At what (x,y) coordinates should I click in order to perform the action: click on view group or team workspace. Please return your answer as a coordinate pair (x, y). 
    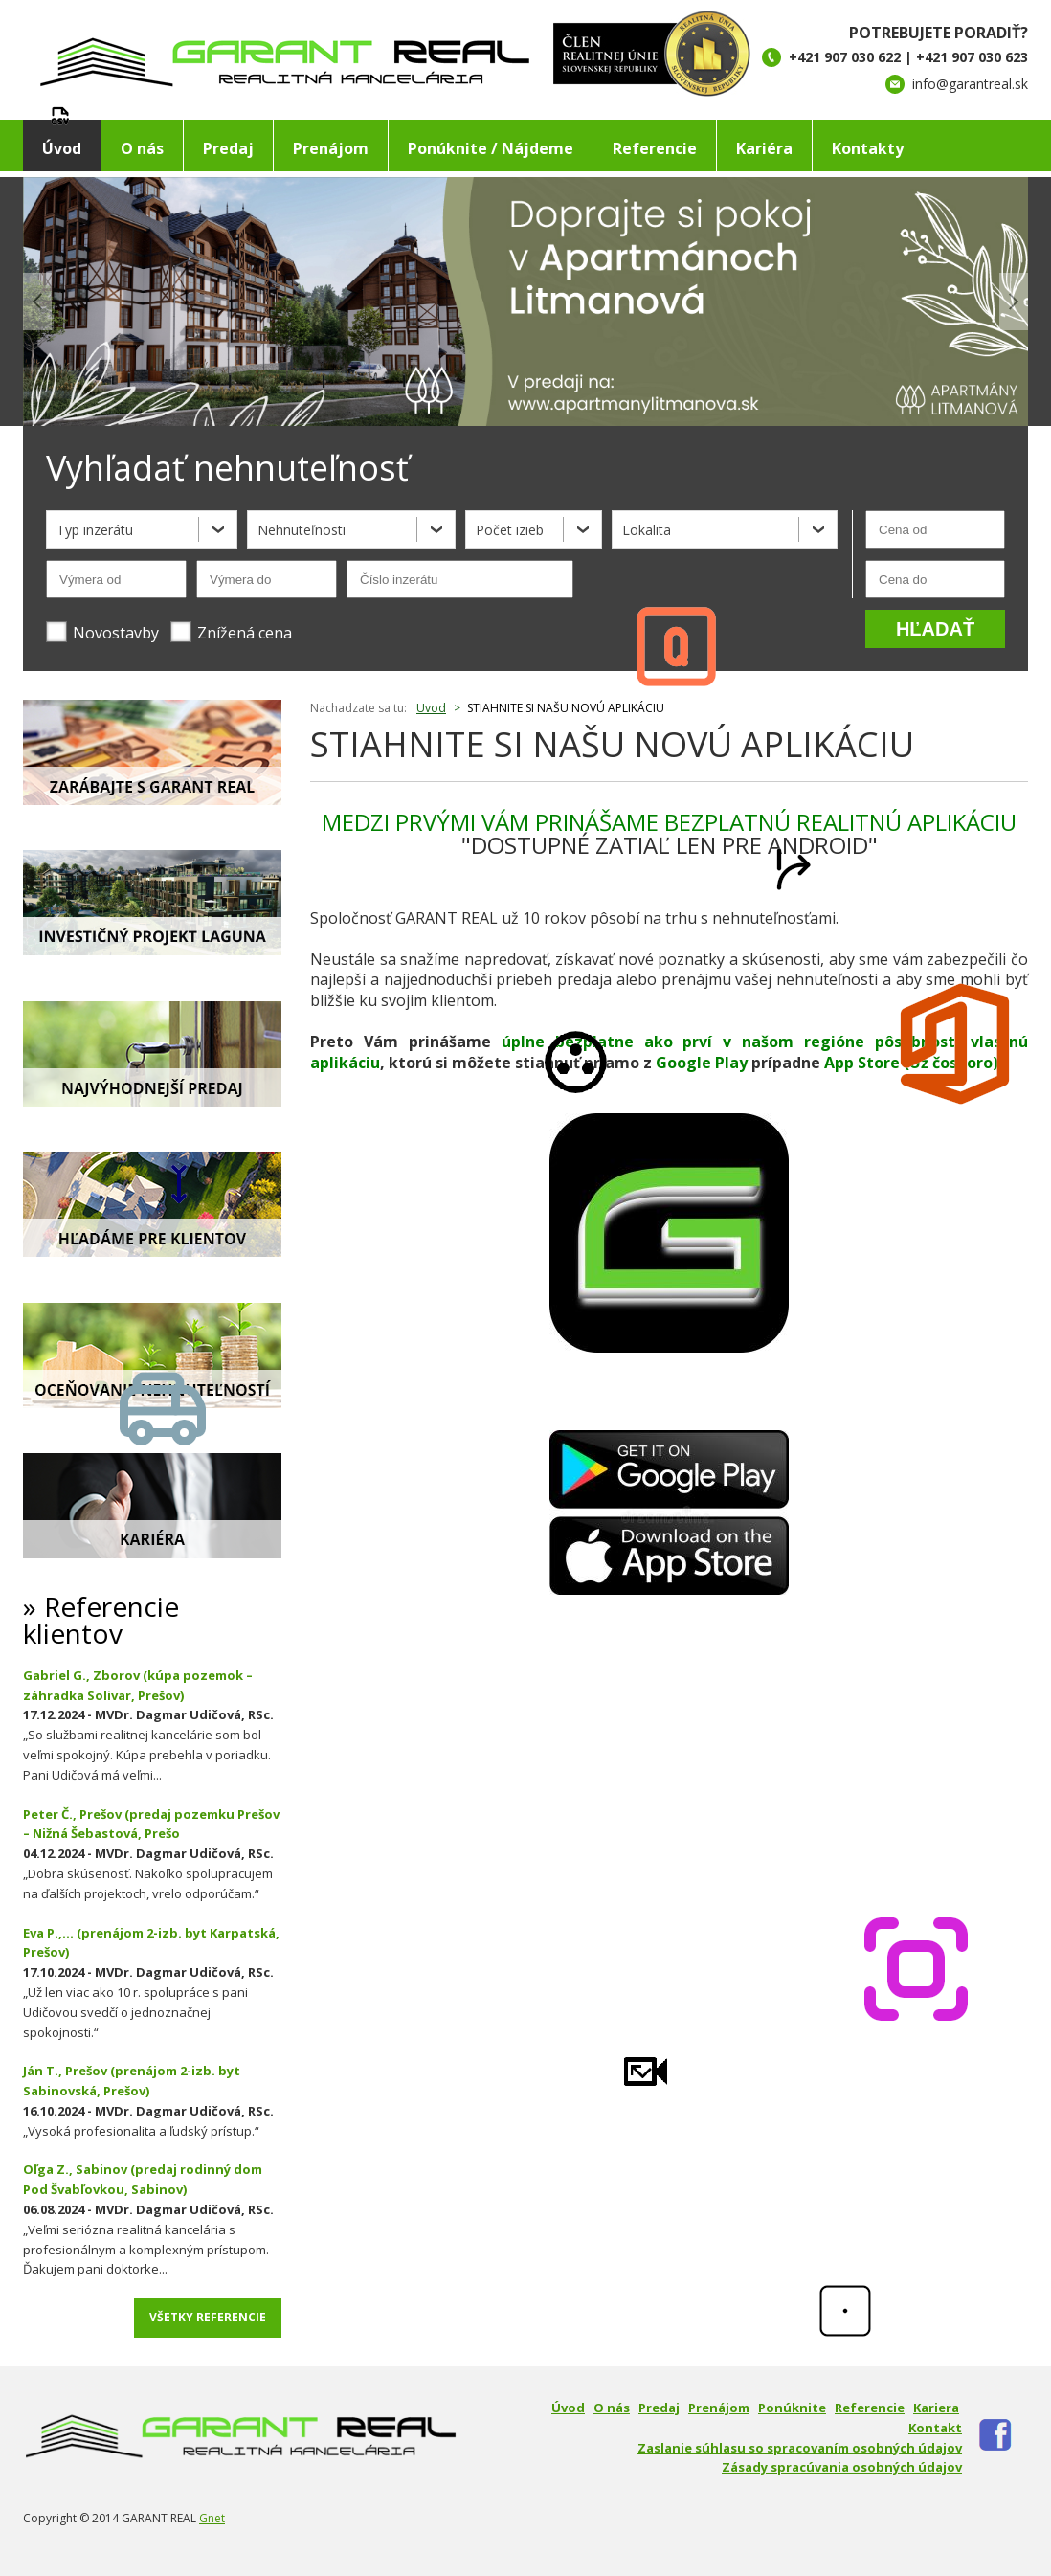
    Looking at the image, I should click on (575, 1062).